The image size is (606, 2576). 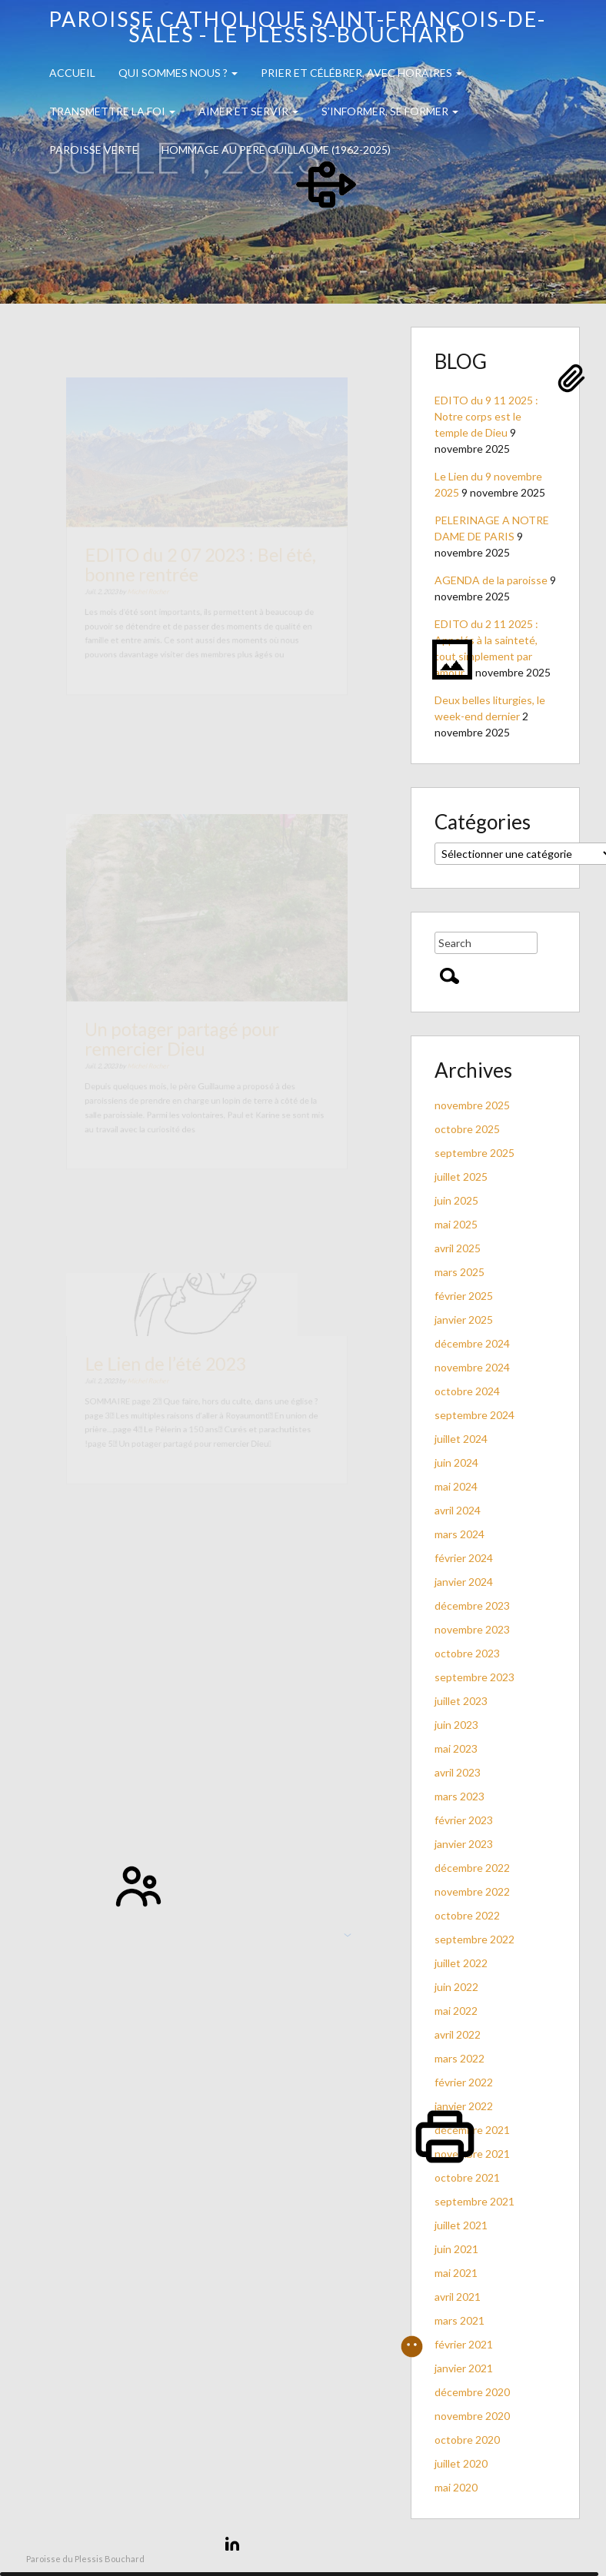 What do you see at coordinates (452, 660) in the screenshot?
I see `view original image without cropping` at bounding box center [452, 660].